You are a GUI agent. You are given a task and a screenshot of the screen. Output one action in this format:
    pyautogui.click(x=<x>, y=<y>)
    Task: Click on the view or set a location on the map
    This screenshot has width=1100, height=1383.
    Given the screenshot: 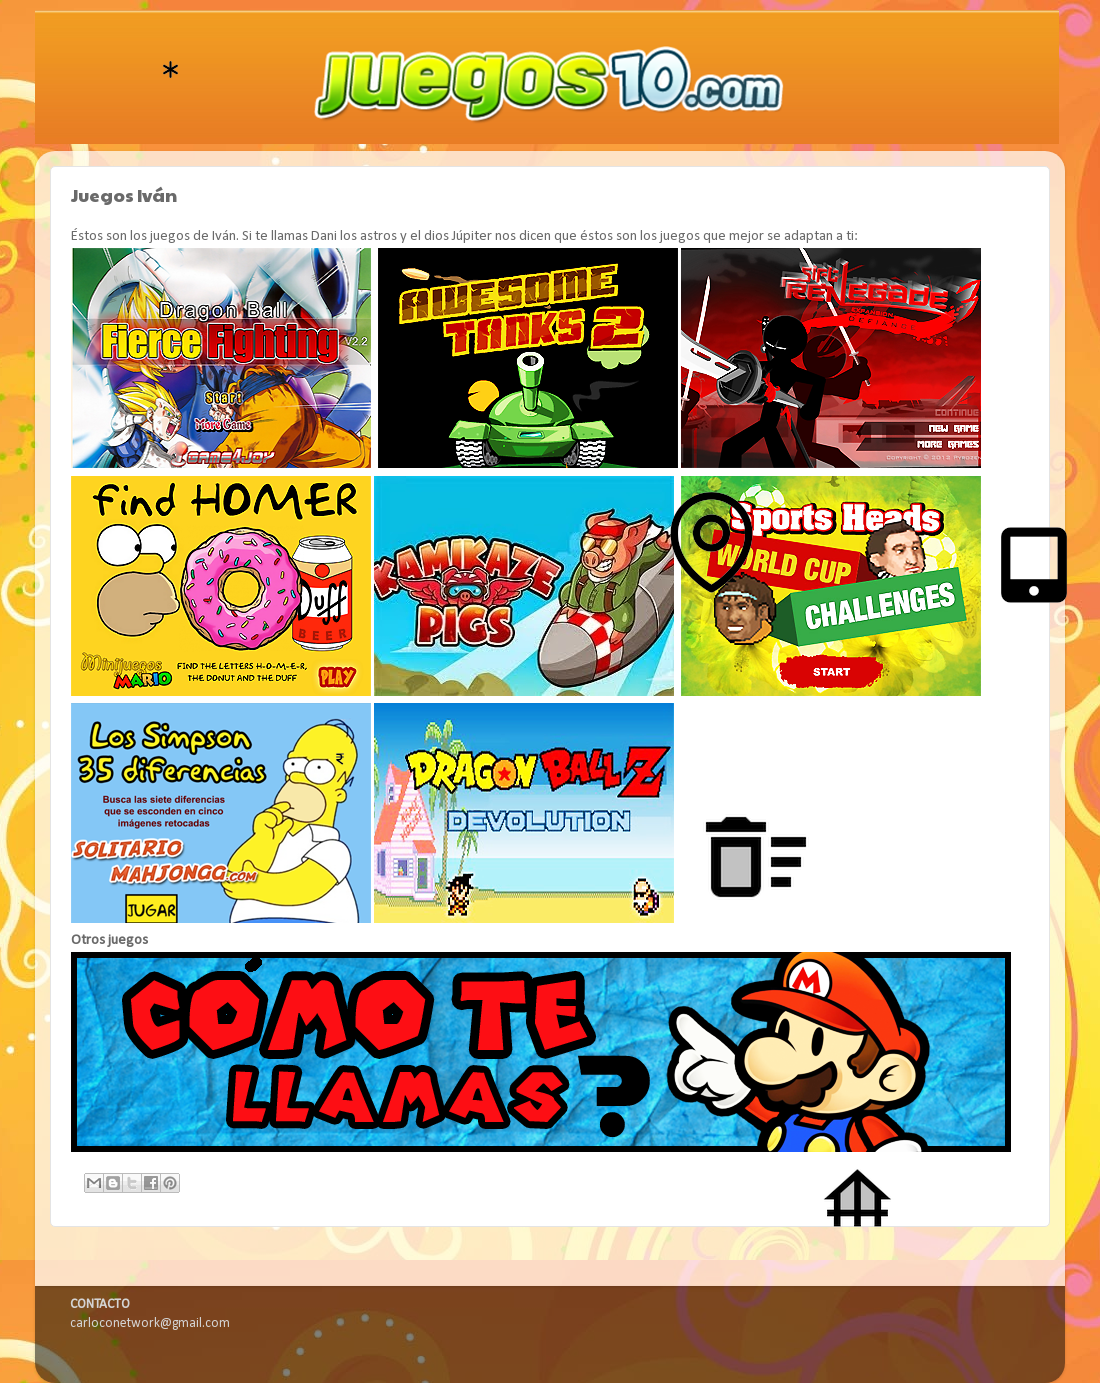 What is the action you would take?
    pyautogui.click(x=711, y=540)
    